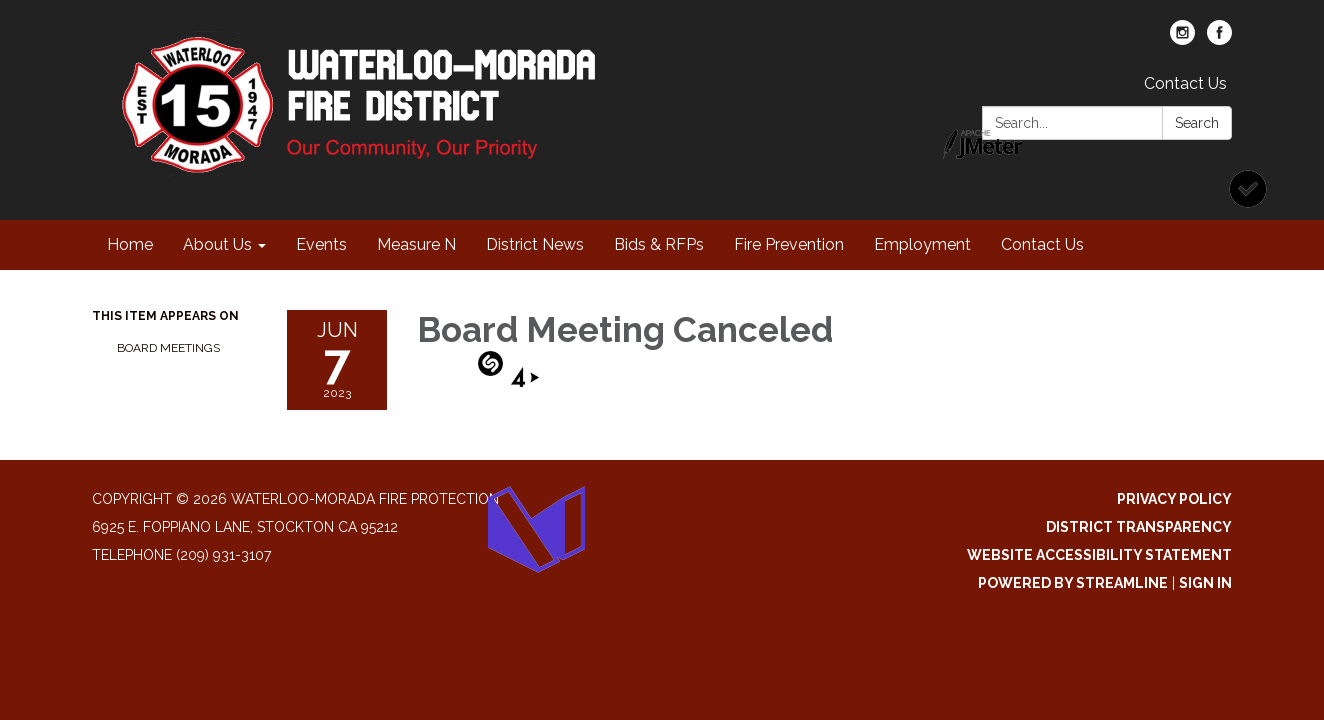 This screenshot has width=1324, height=720. Describe the element at coordinates (982, 144) in the screenshot. I see `apache jmeter application logo` at that location.